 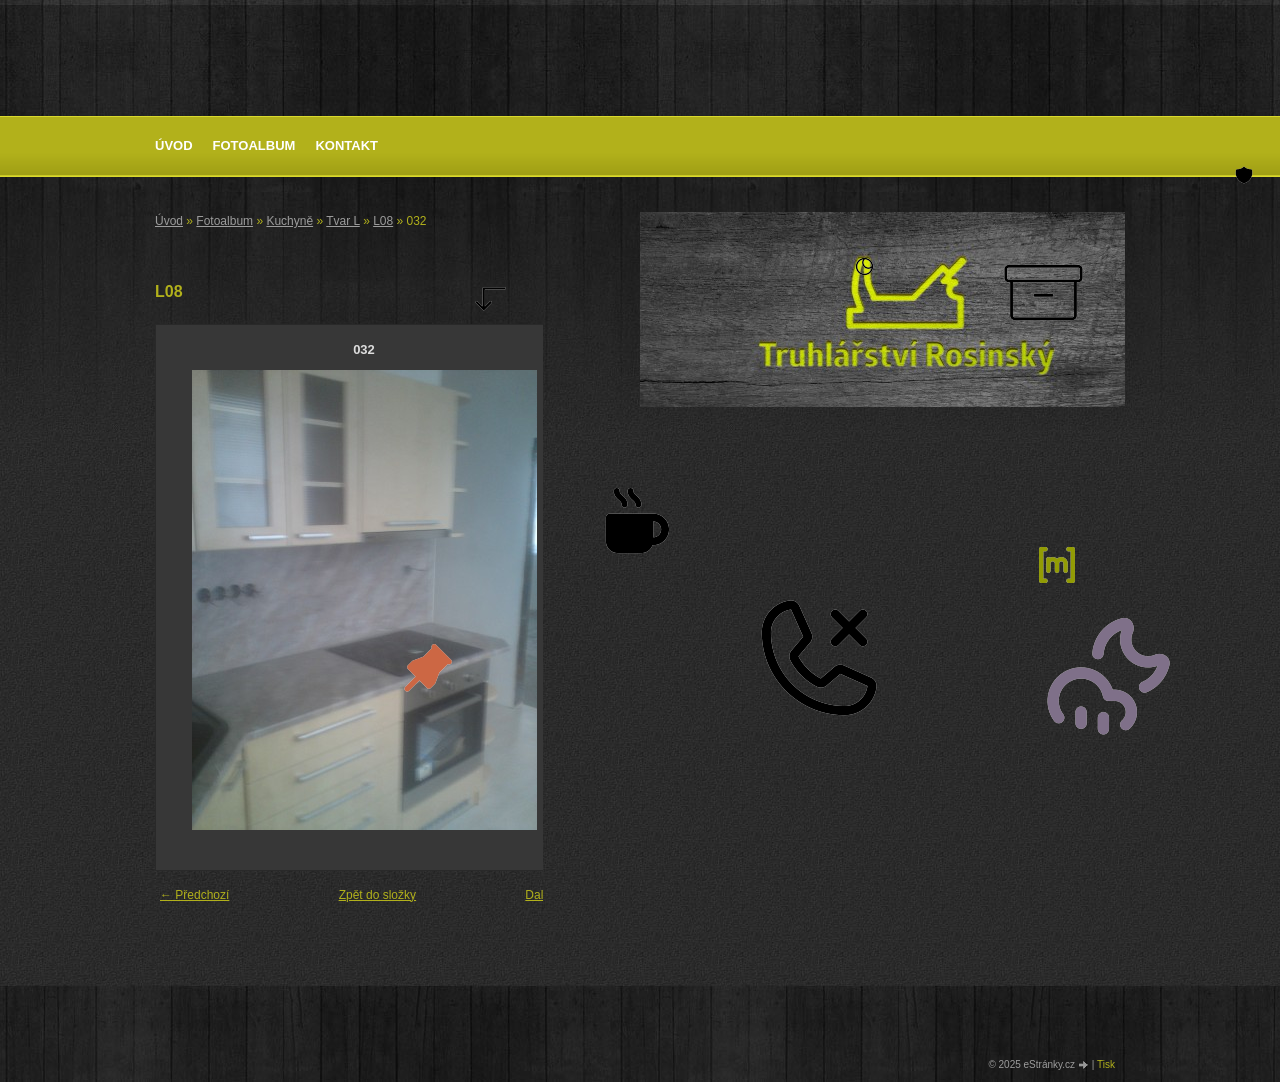 What do you see at coordinates (1043, 292) in the screenshot?
I see `archive an item or conversation` at bounding box center [1043, 292].